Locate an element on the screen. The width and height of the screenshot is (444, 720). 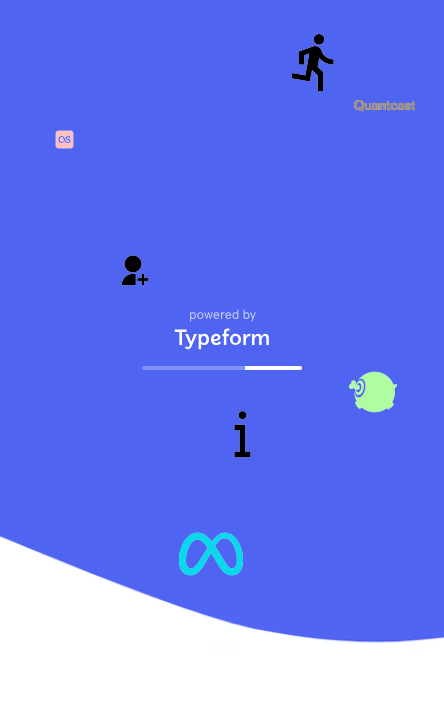
open Last.fm profile or music scrobbling is located at coordinates (64, 139).